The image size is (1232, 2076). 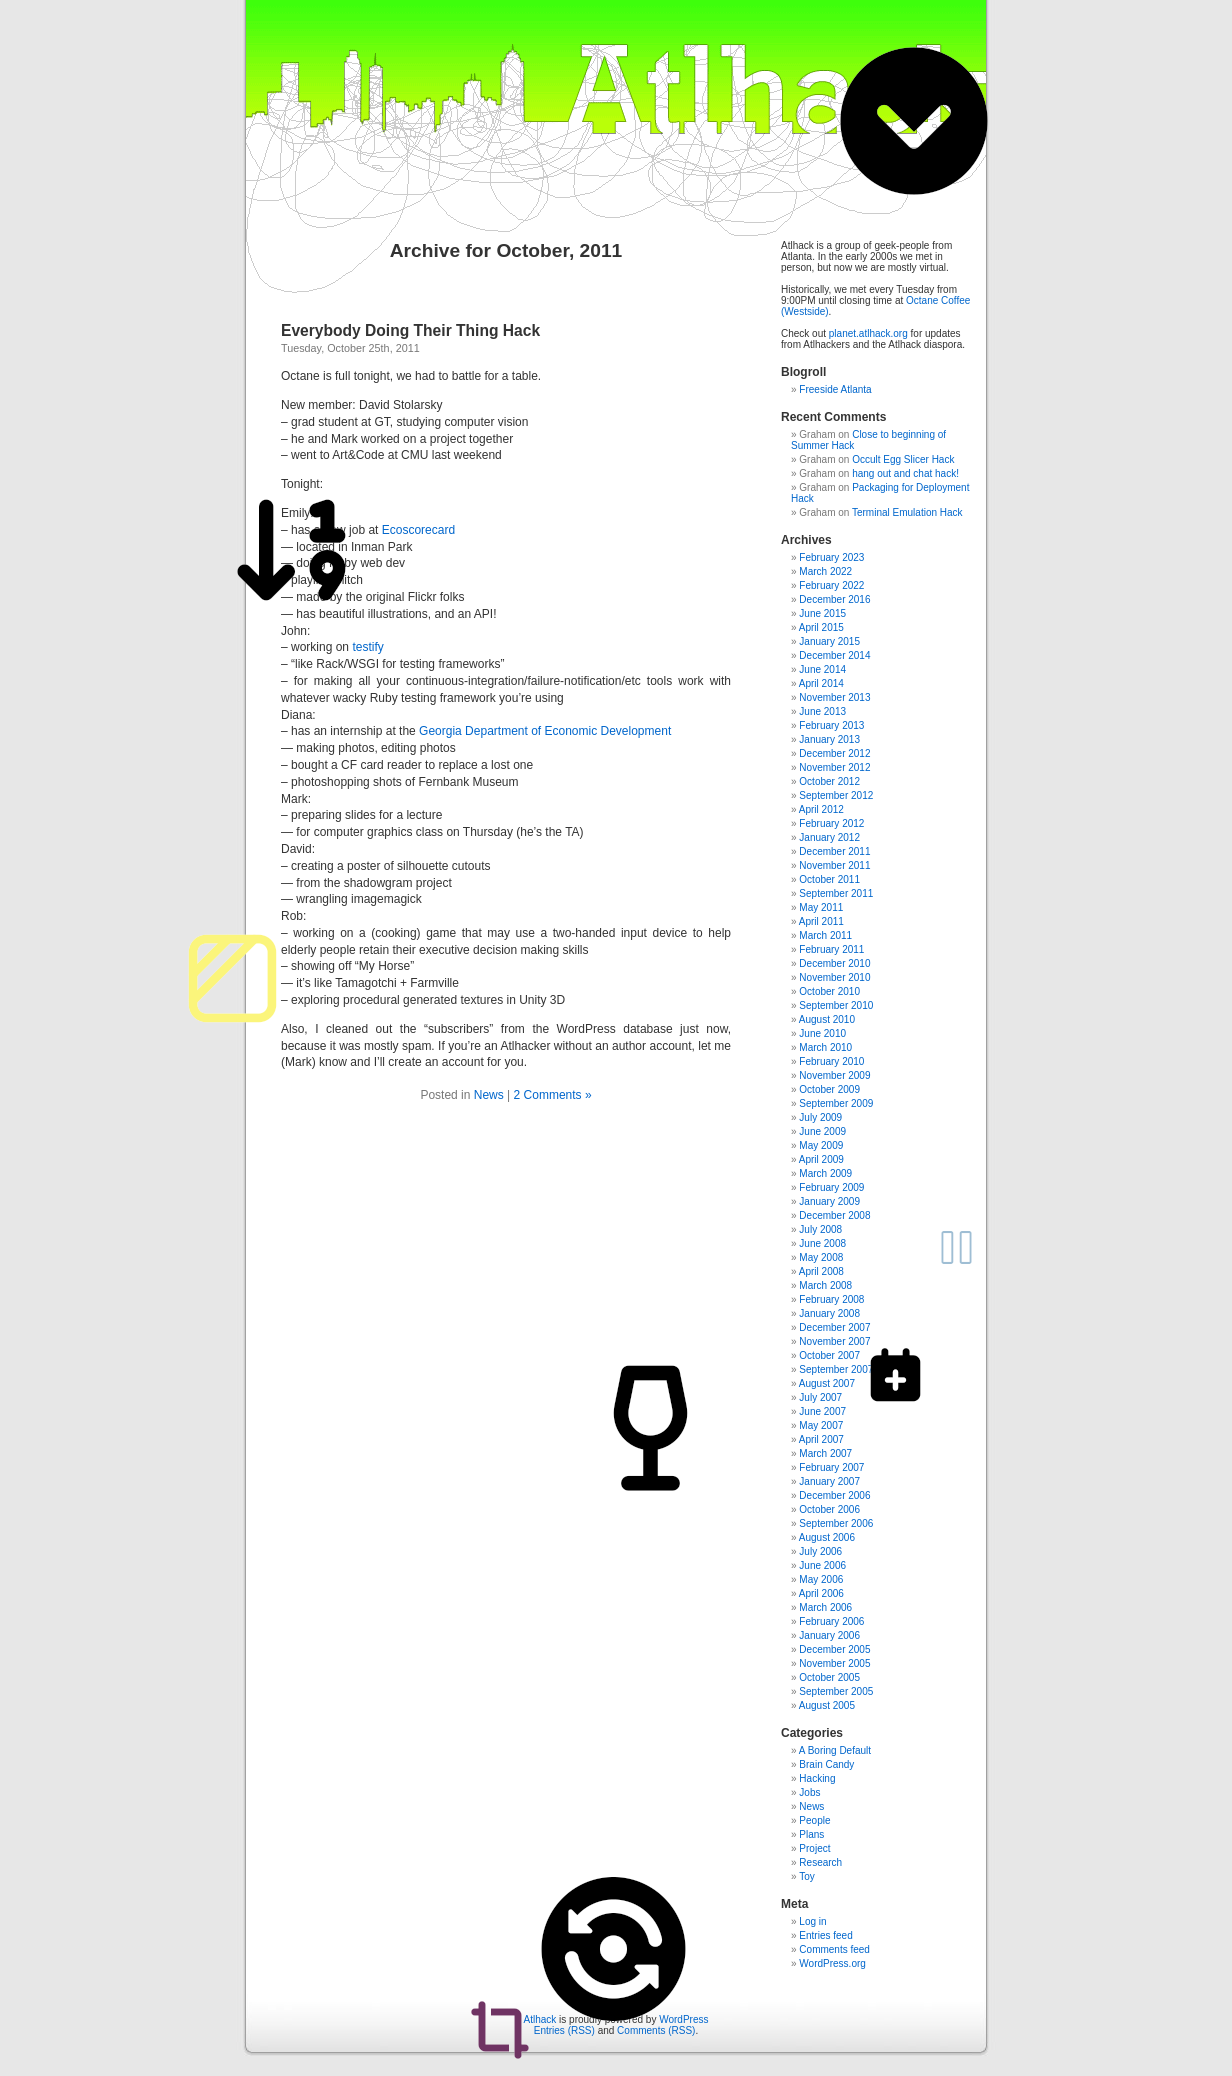 I want to click on reopen a closed issue, so click(x=613, y=1949).